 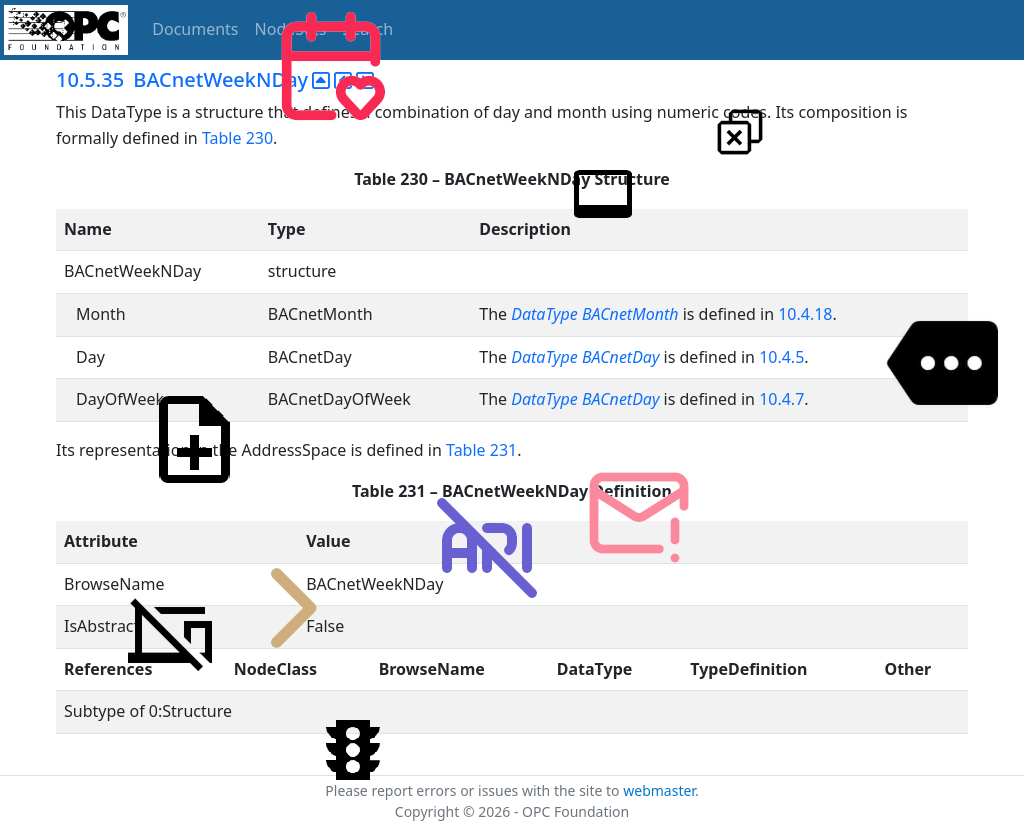 What do you see at coordinates (639, 513) in the screenshot?
I see `indicates a problem with an email or message` at bounding box center [639, 513].